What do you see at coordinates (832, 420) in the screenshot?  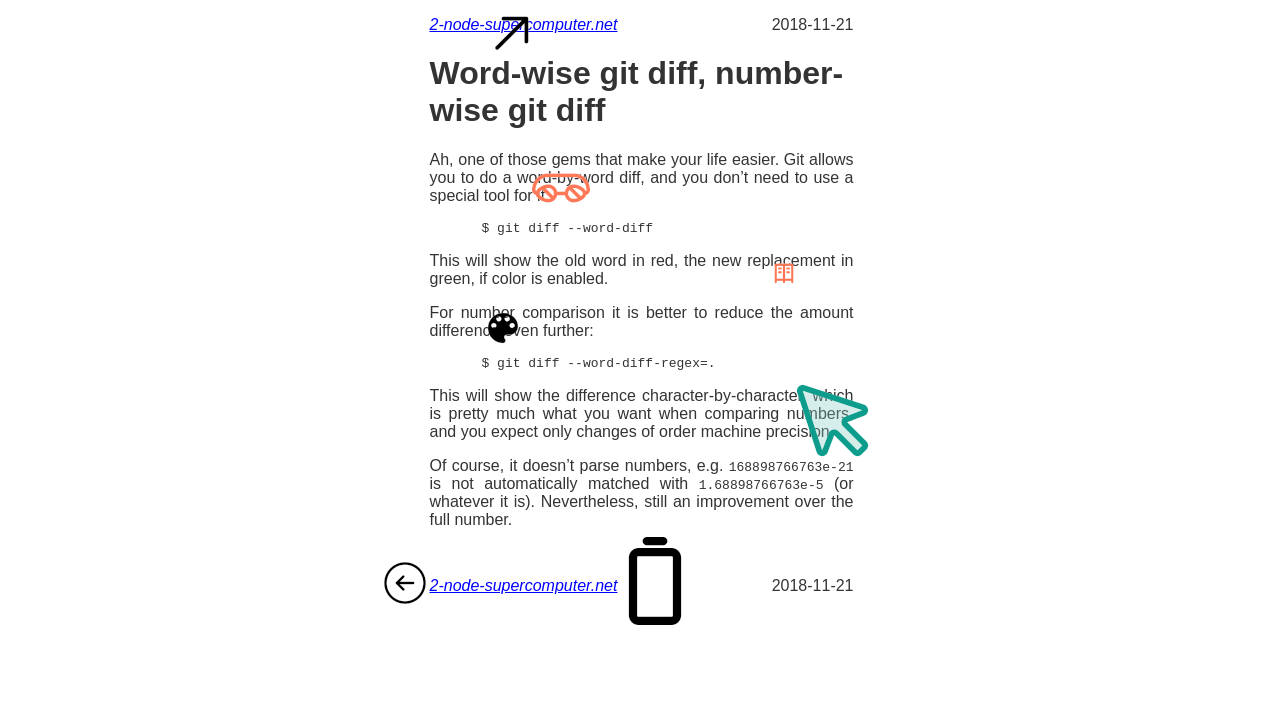 I see `mouse cursor pointer` at bounding box center [832, 420].